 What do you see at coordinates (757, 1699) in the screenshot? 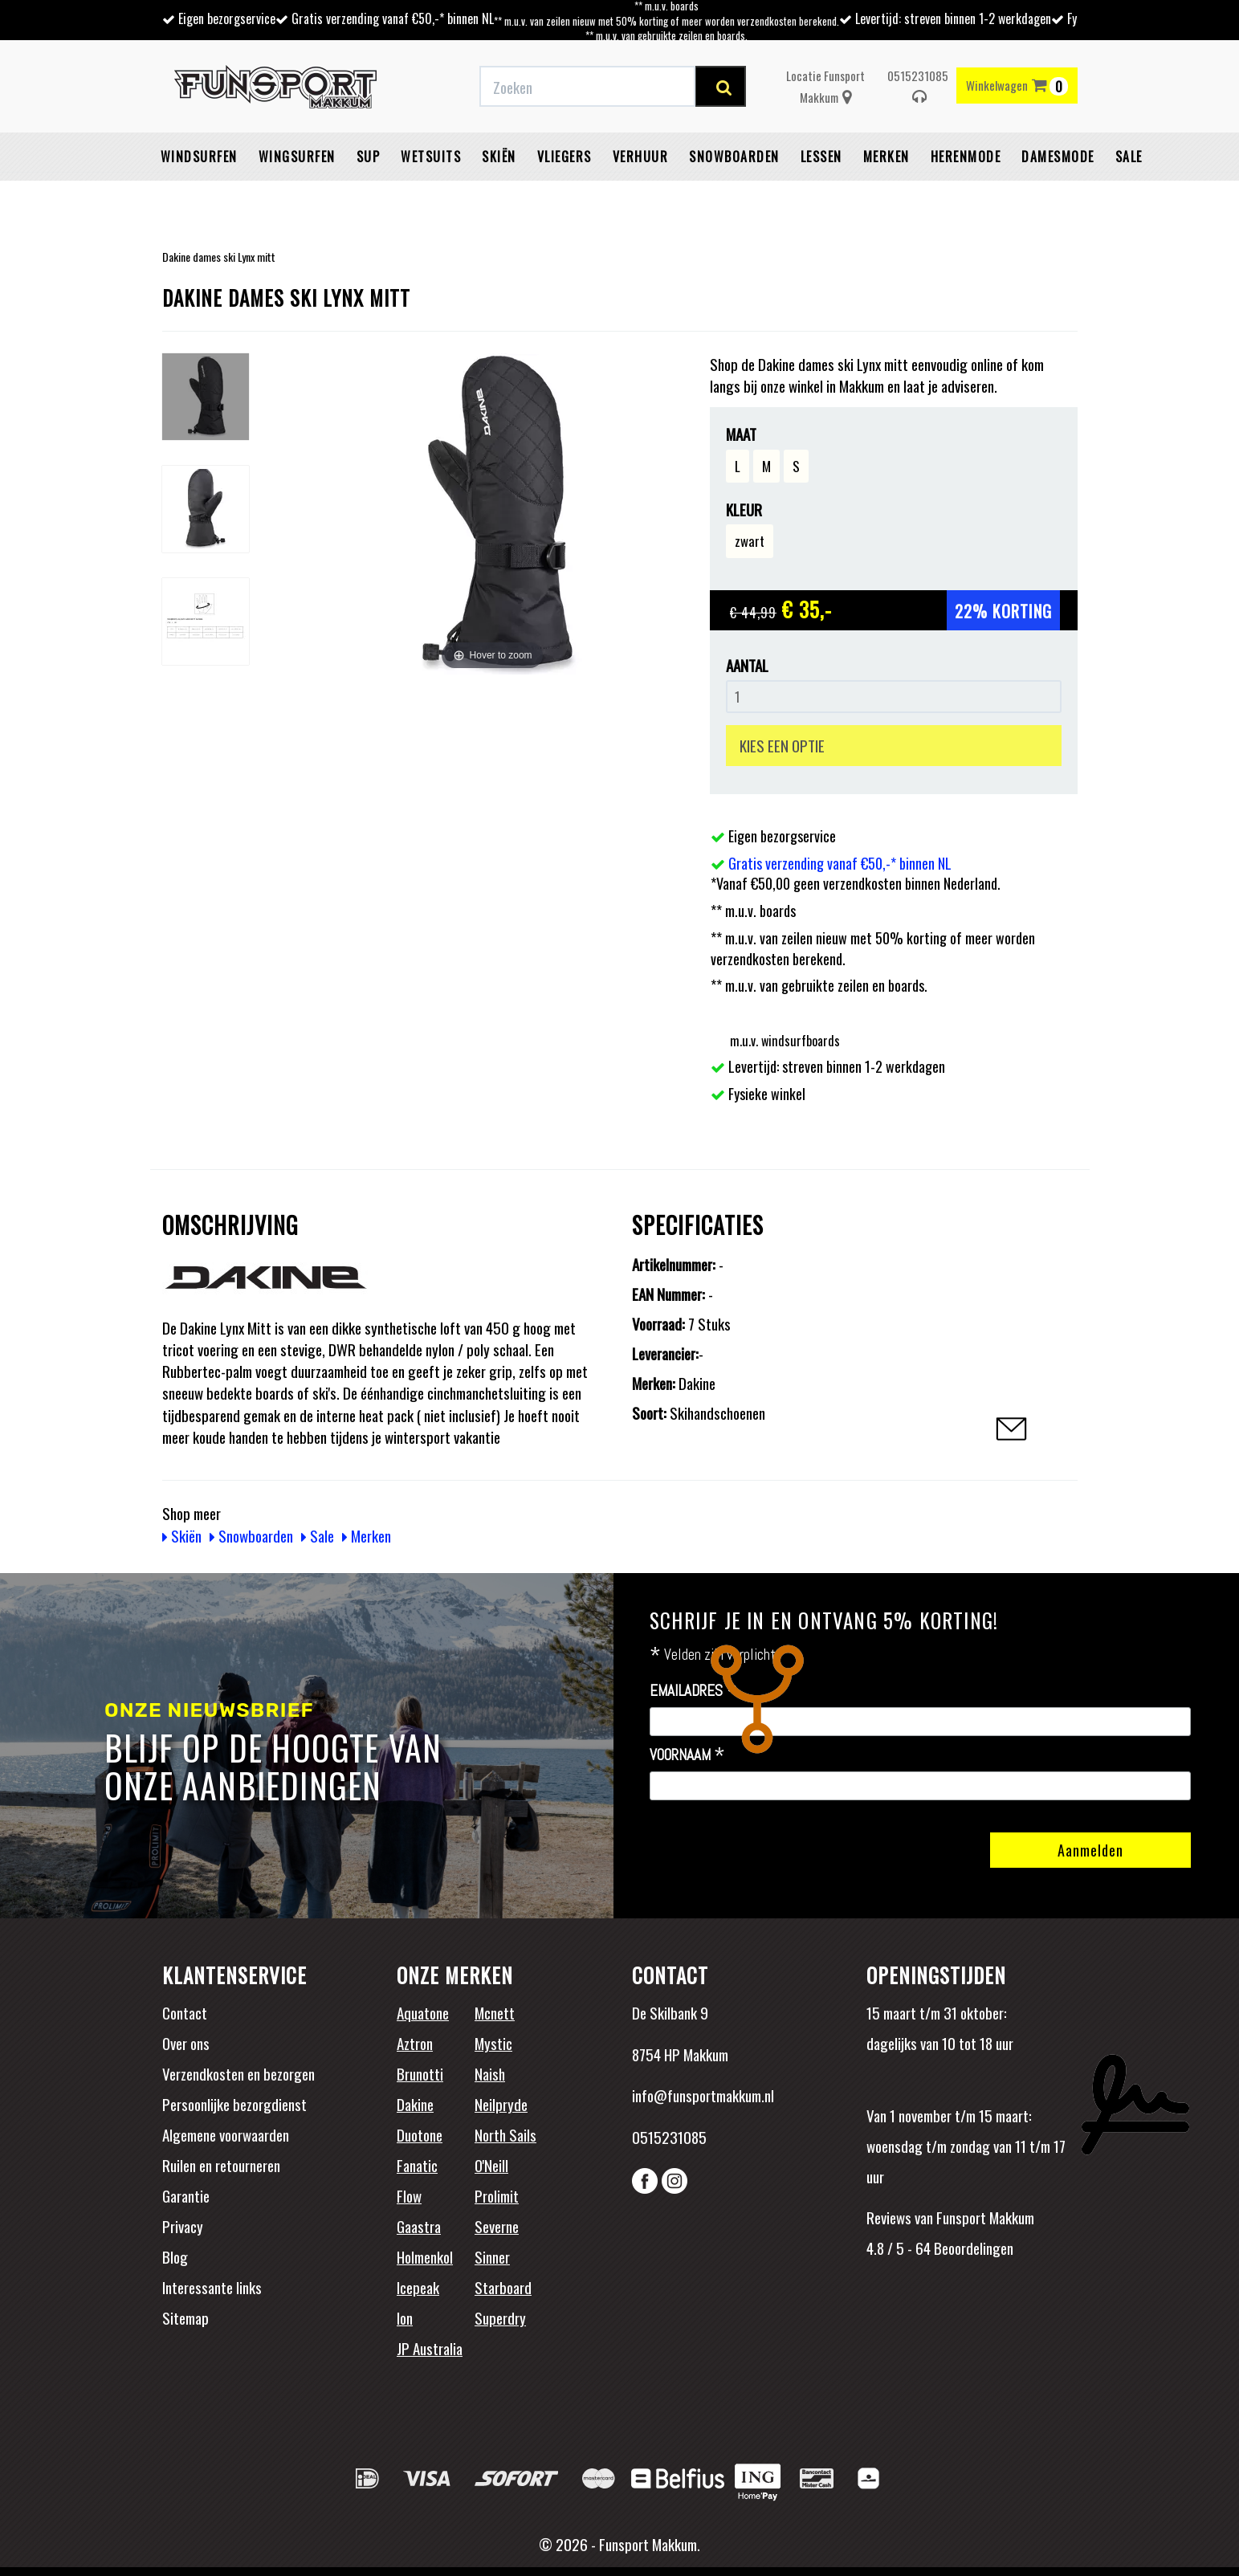
I see `view git branch network or commit history` at bounding box center [757, 1699].